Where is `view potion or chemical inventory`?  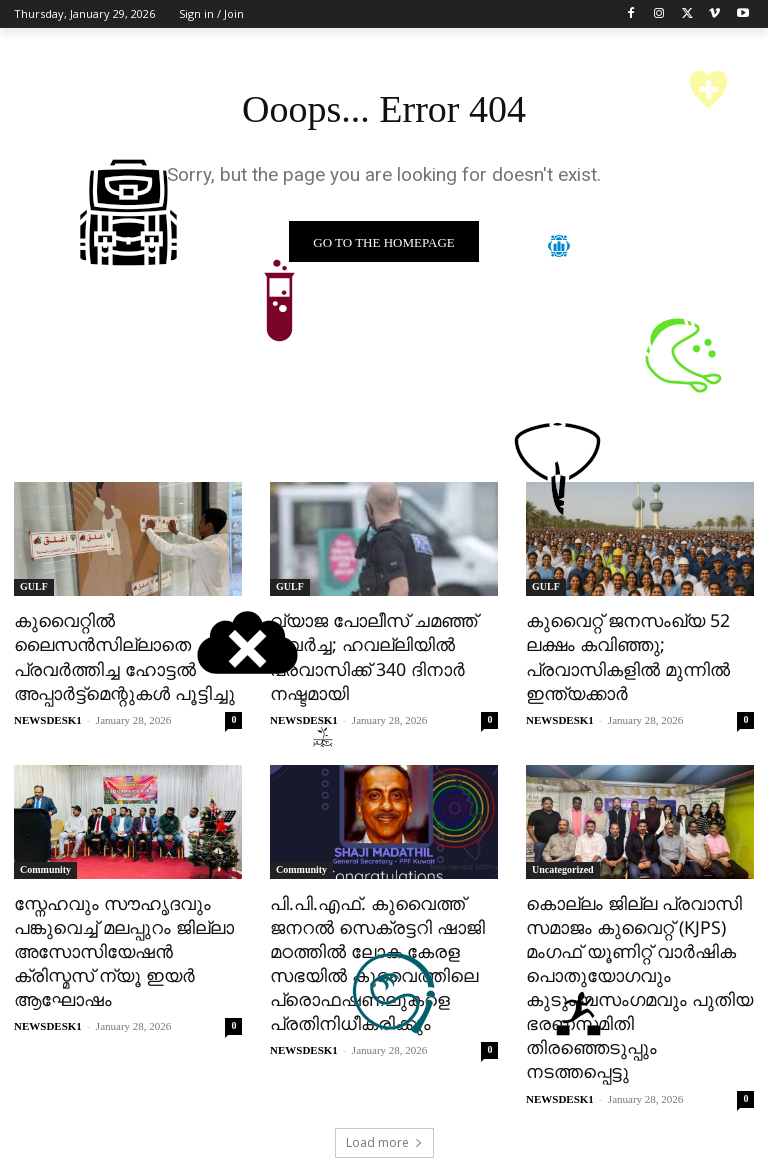 view potion or chemical inventory is located at coordinates (279, 300).